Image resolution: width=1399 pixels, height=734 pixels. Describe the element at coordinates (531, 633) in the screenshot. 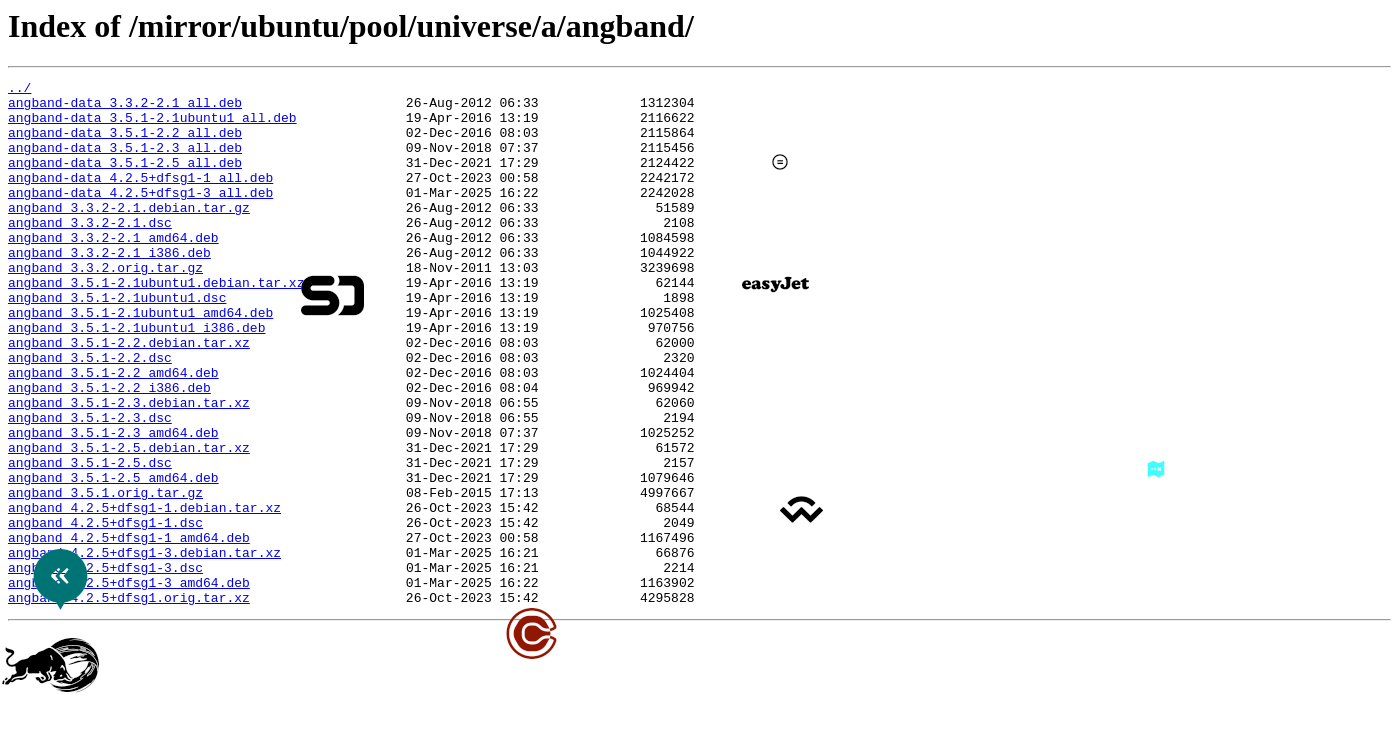

I see `open Calendly scheduling app` at that location.